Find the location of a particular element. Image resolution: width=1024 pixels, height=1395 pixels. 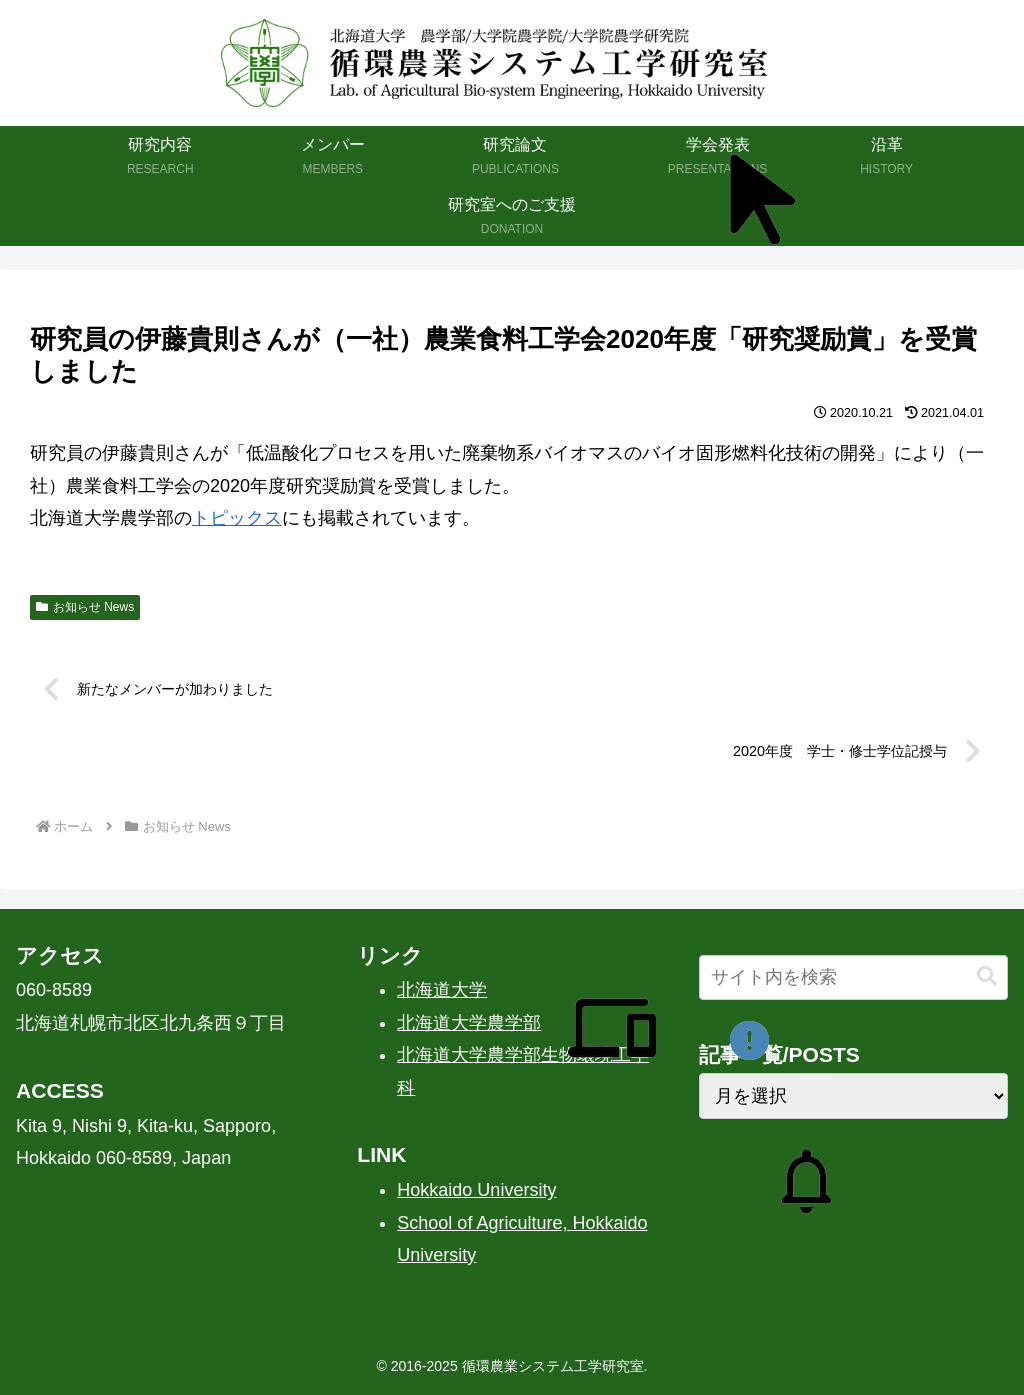

view connected devices is located at coordinates (612, 1028).